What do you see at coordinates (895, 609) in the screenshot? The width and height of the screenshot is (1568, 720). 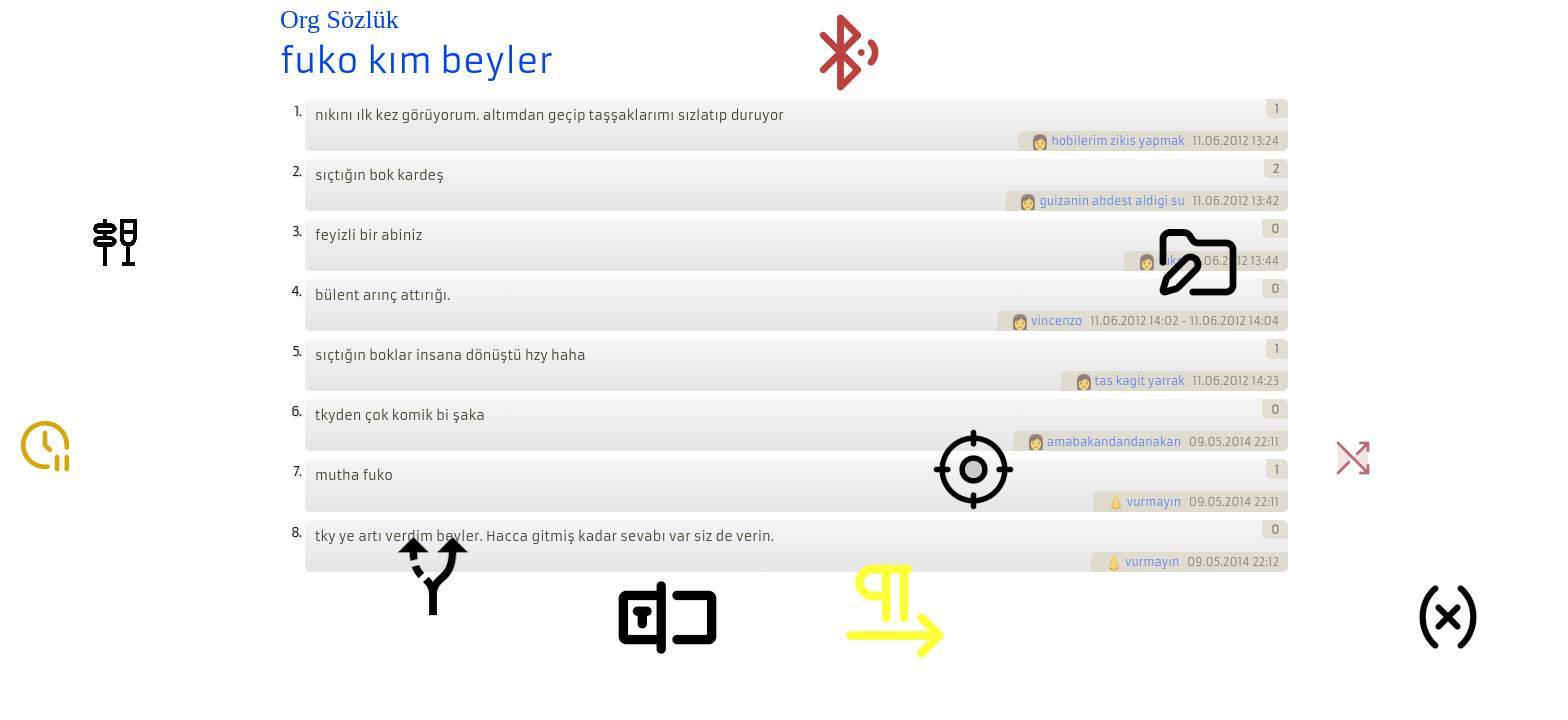 I see `move paragraph to the right` at bounding box center [895, 609].